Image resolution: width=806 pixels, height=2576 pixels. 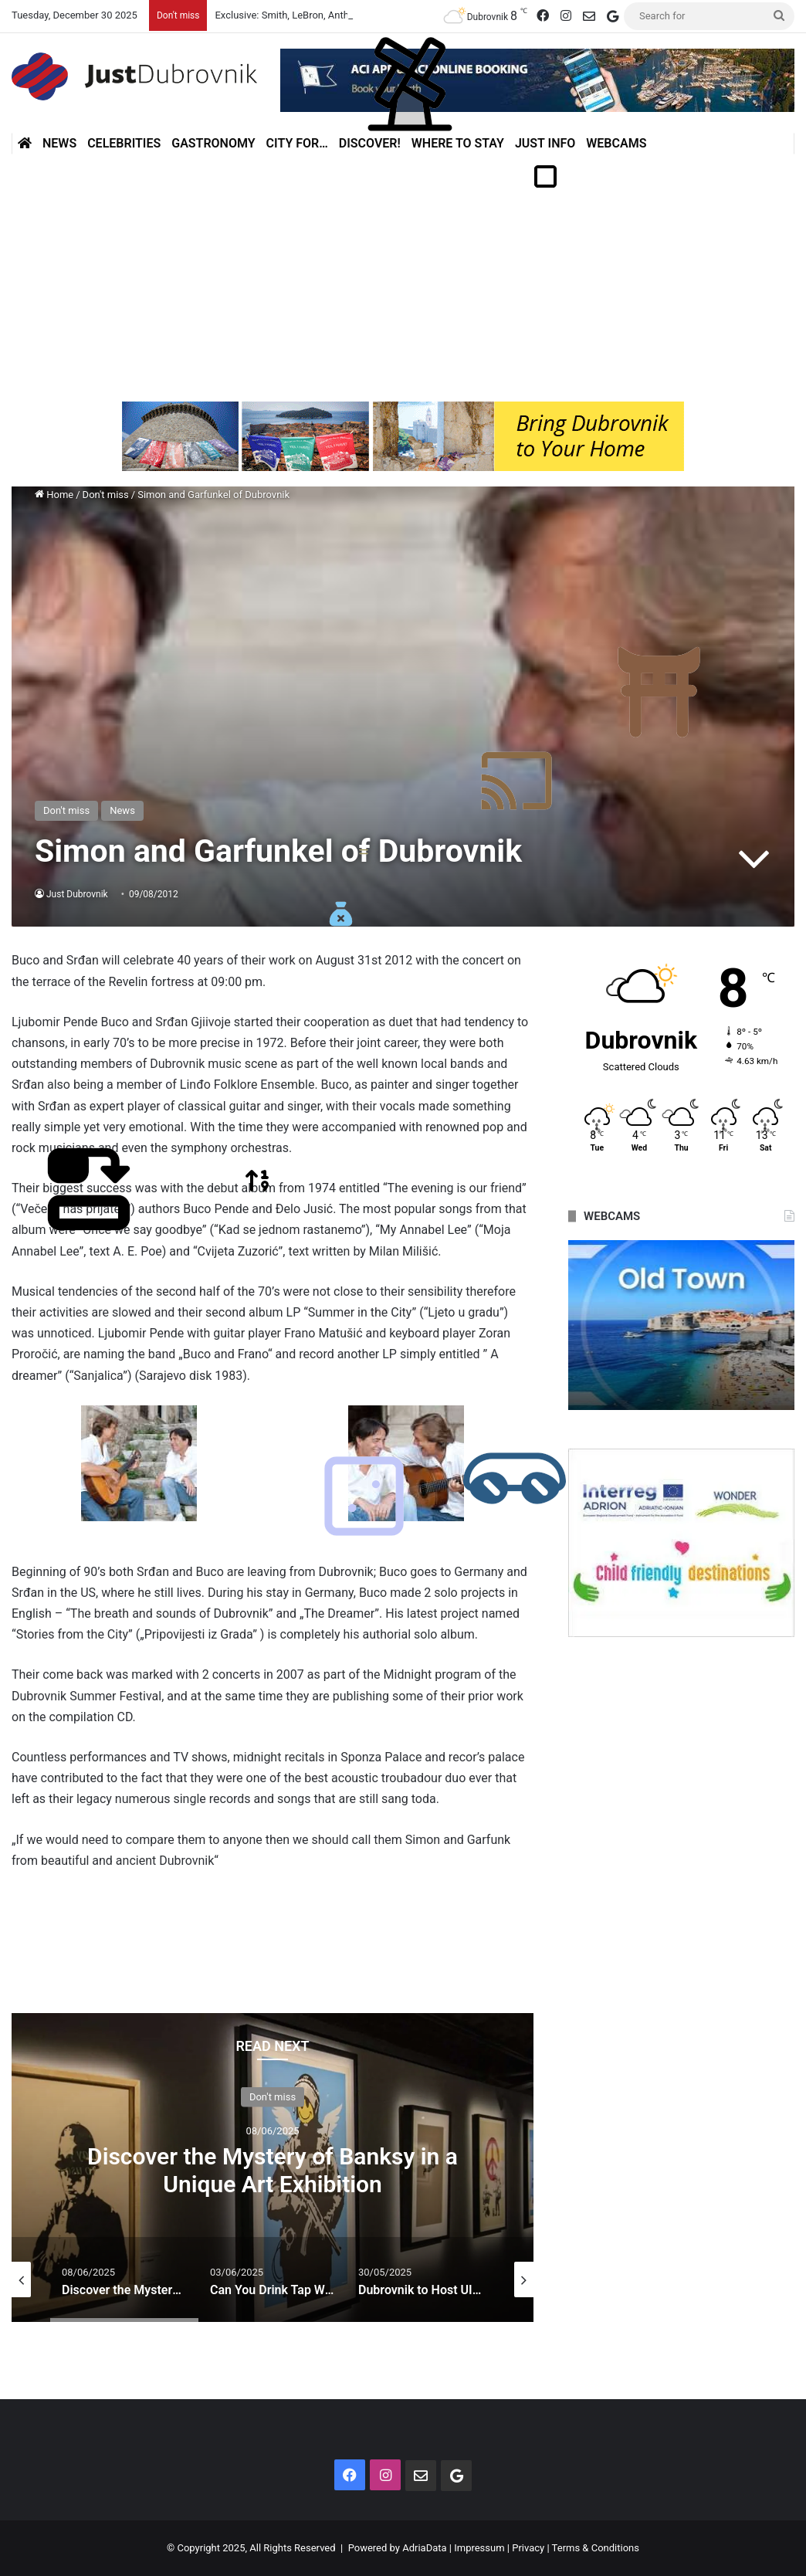 I want to click on remove item from cart or bag, so click(x=340, y=913).